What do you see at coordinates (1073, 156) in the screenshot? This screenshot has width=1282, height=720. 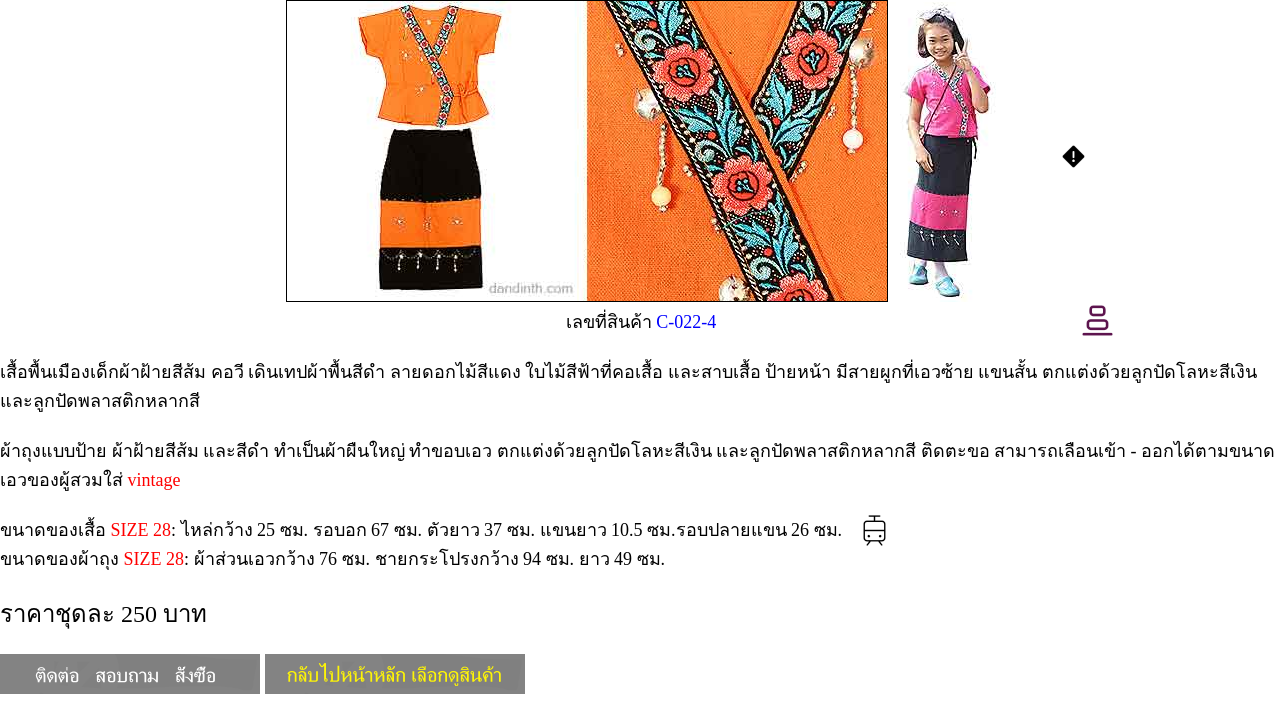 I see `indicates a warning or alert status` at bounding box center [1073, 156].